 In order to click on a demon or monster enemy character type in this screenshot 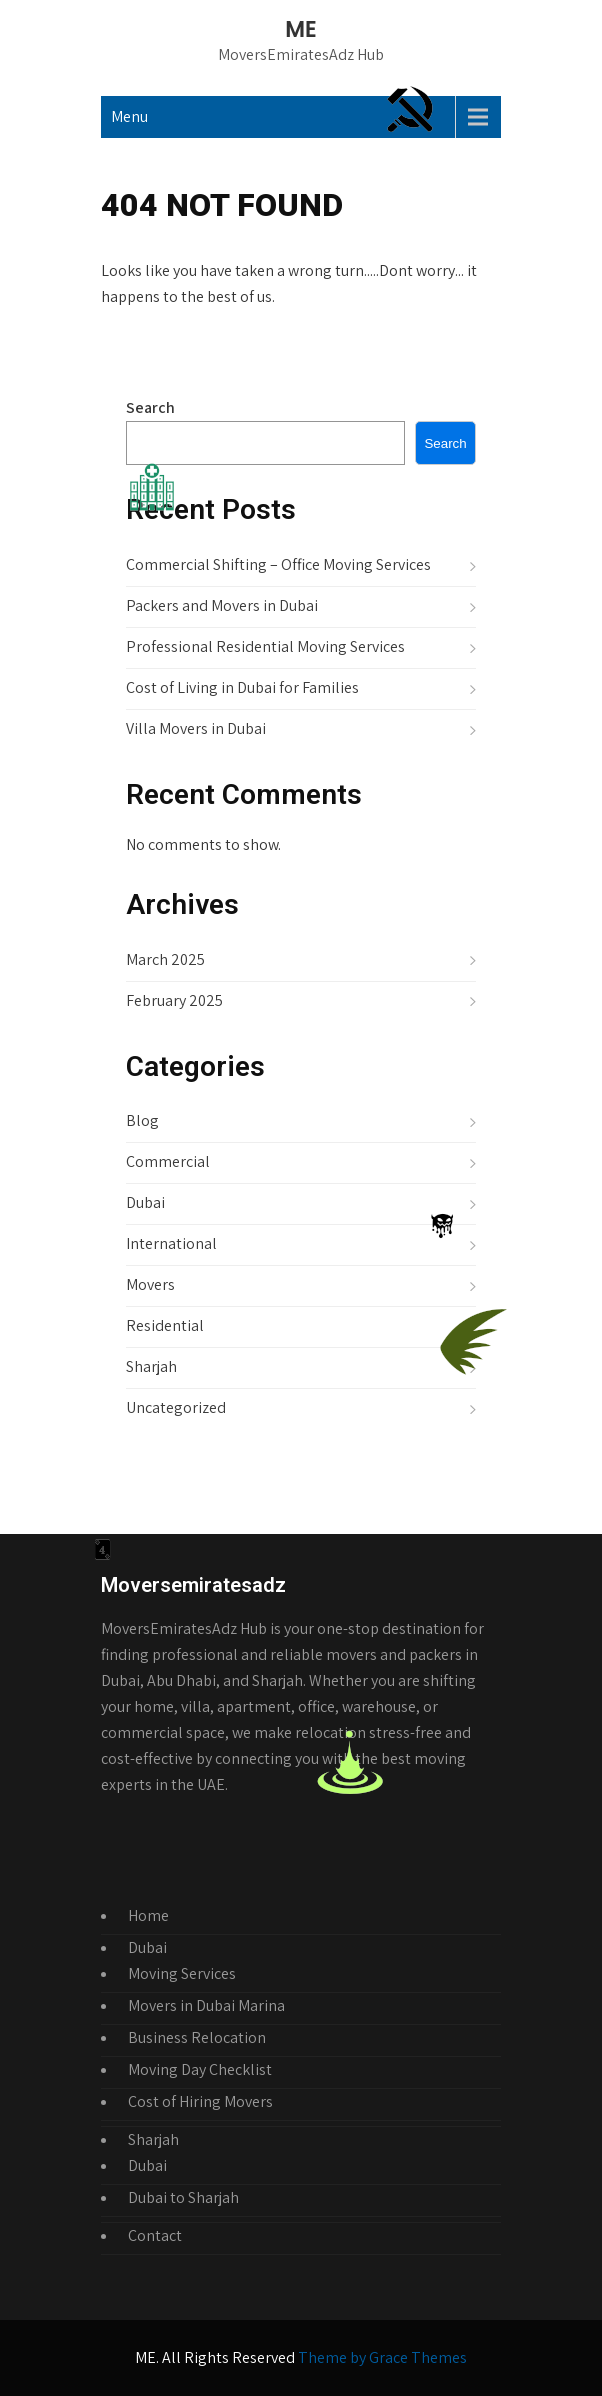, I will do `click(442, 1226)`.